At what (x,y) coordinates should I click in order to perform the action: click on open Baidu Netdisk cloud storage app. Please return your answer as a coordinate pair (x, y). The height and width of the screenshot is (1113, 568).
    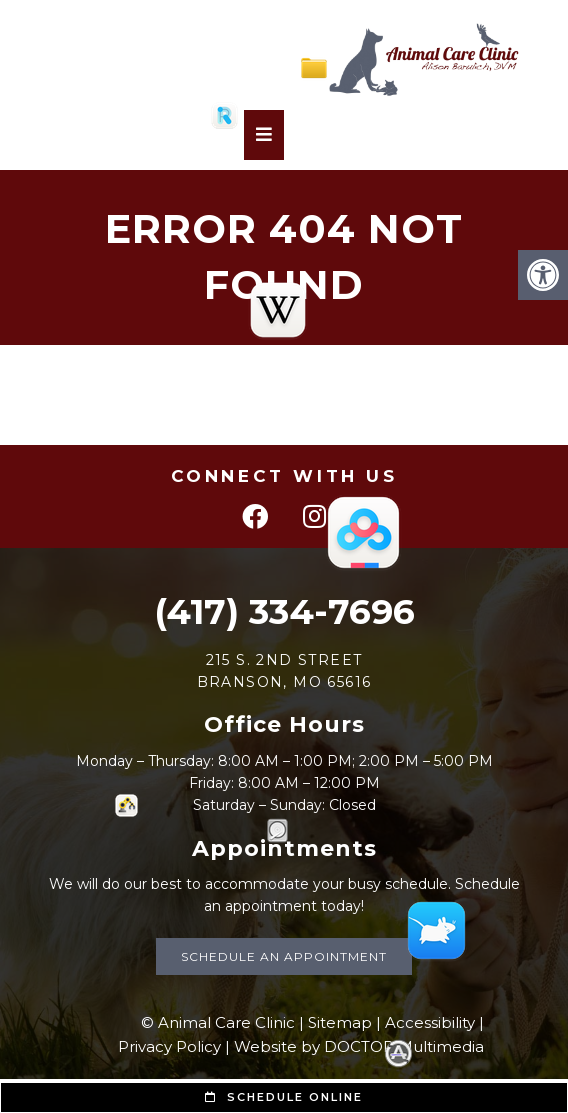
    Looking at the image, I should click on (363, 532).